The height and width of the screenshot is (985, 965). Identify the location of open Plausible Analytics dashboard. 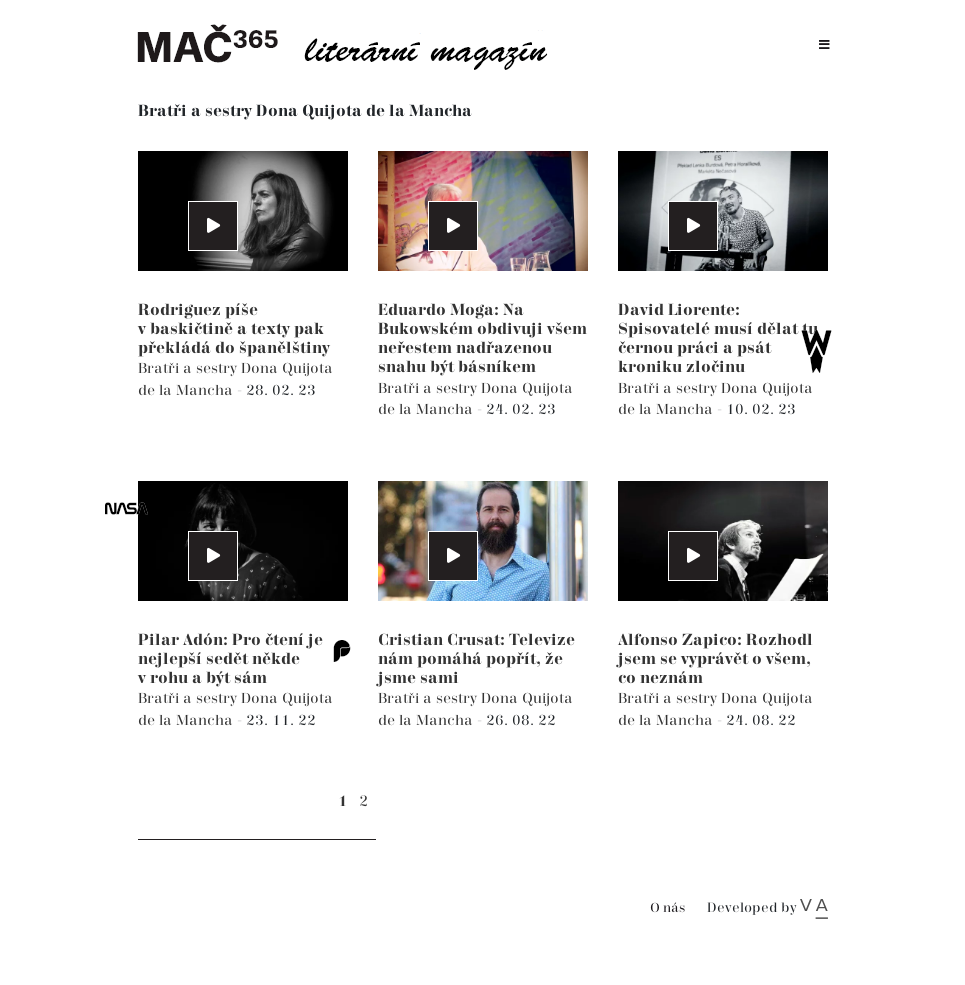
(342, 651).